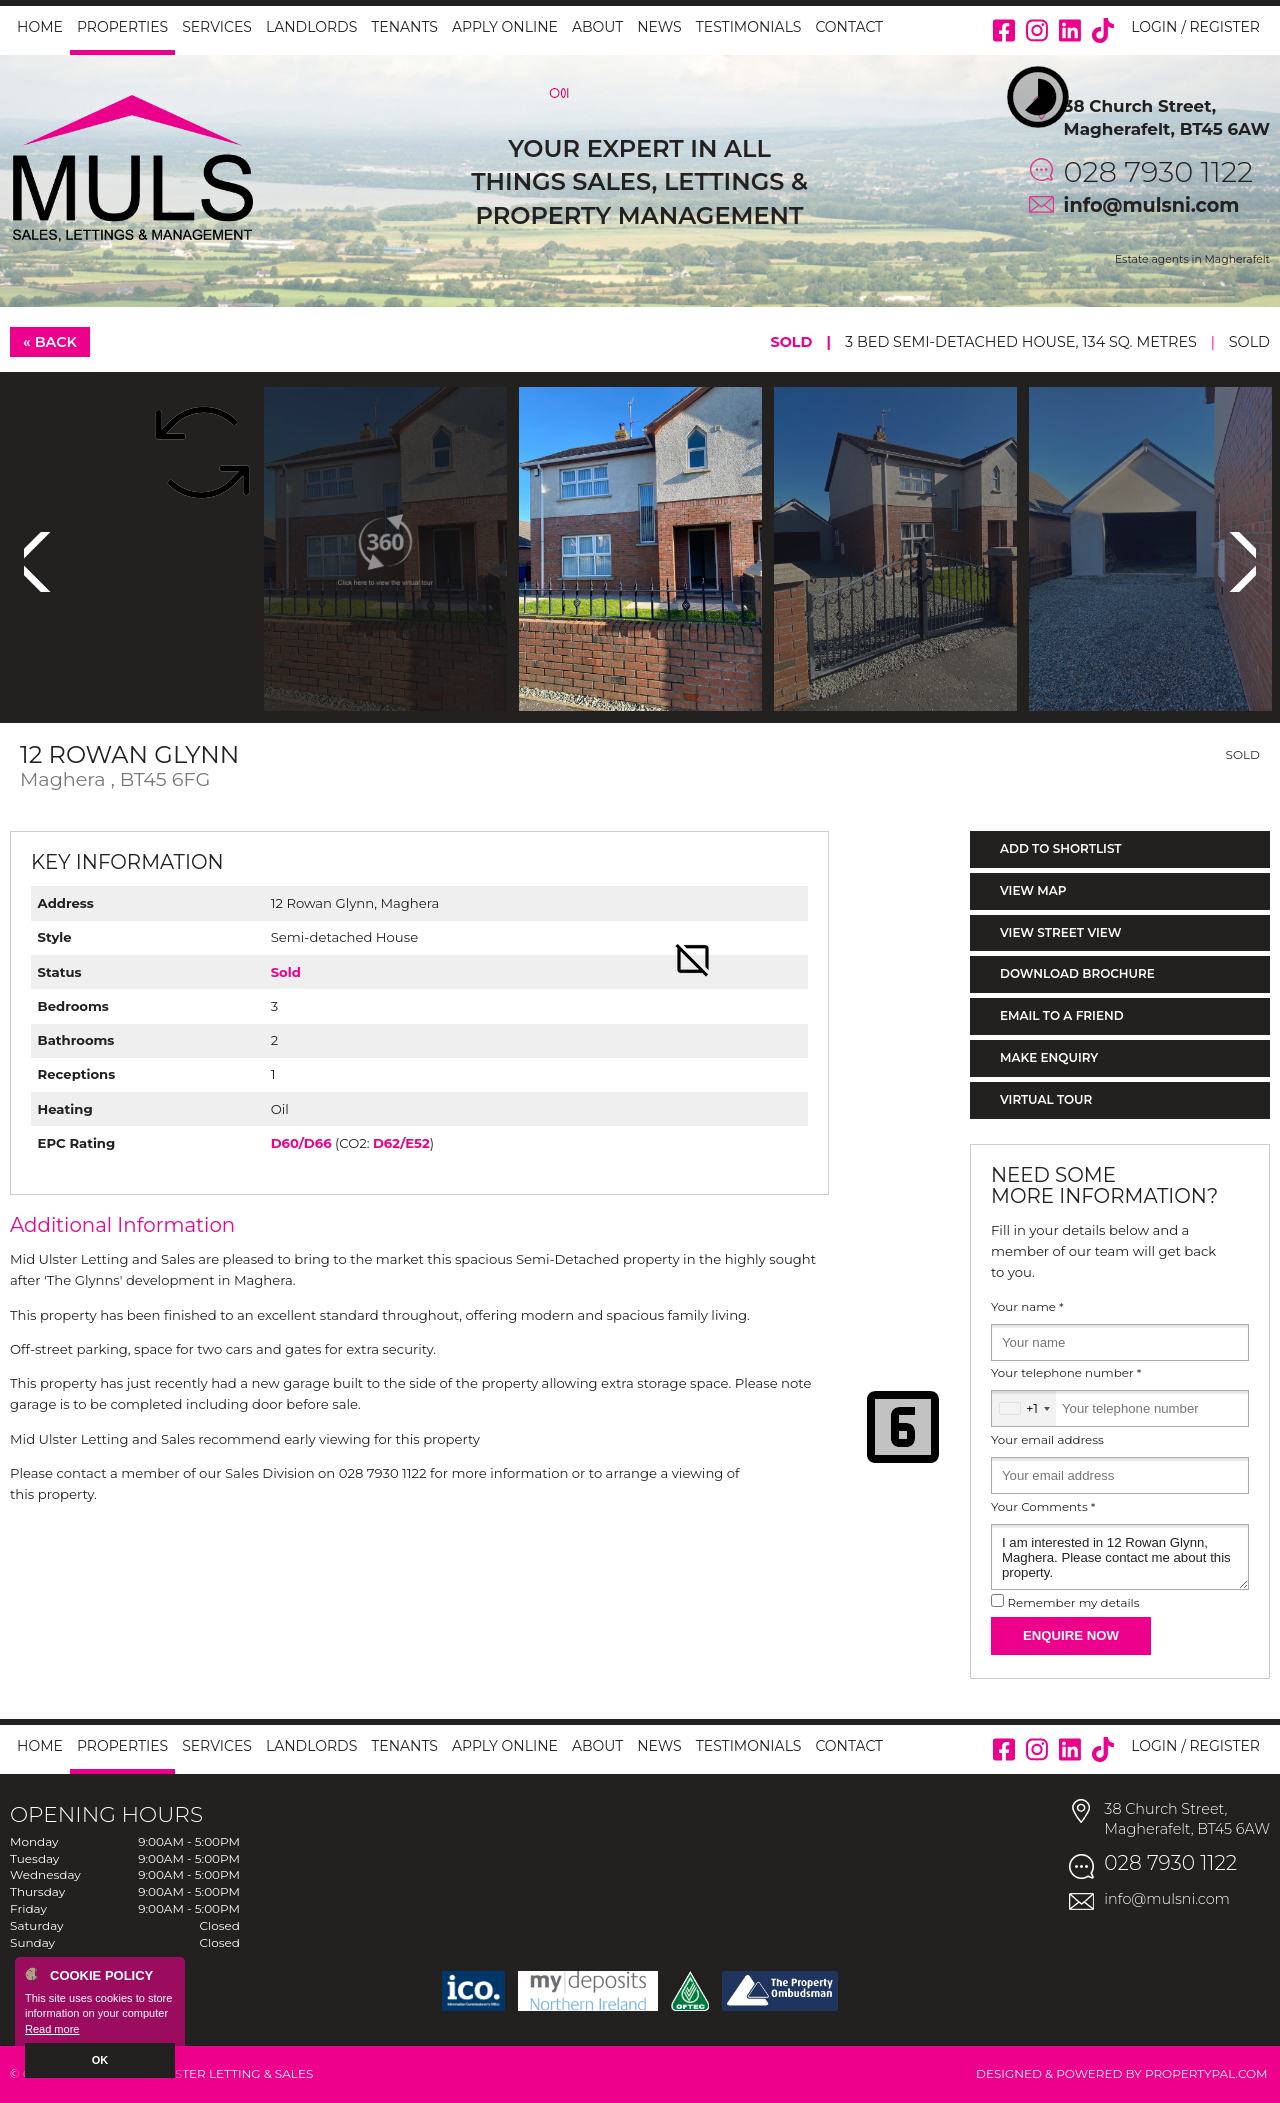  I want to click on indicates browser not supported for this feature, so click(693, 959).